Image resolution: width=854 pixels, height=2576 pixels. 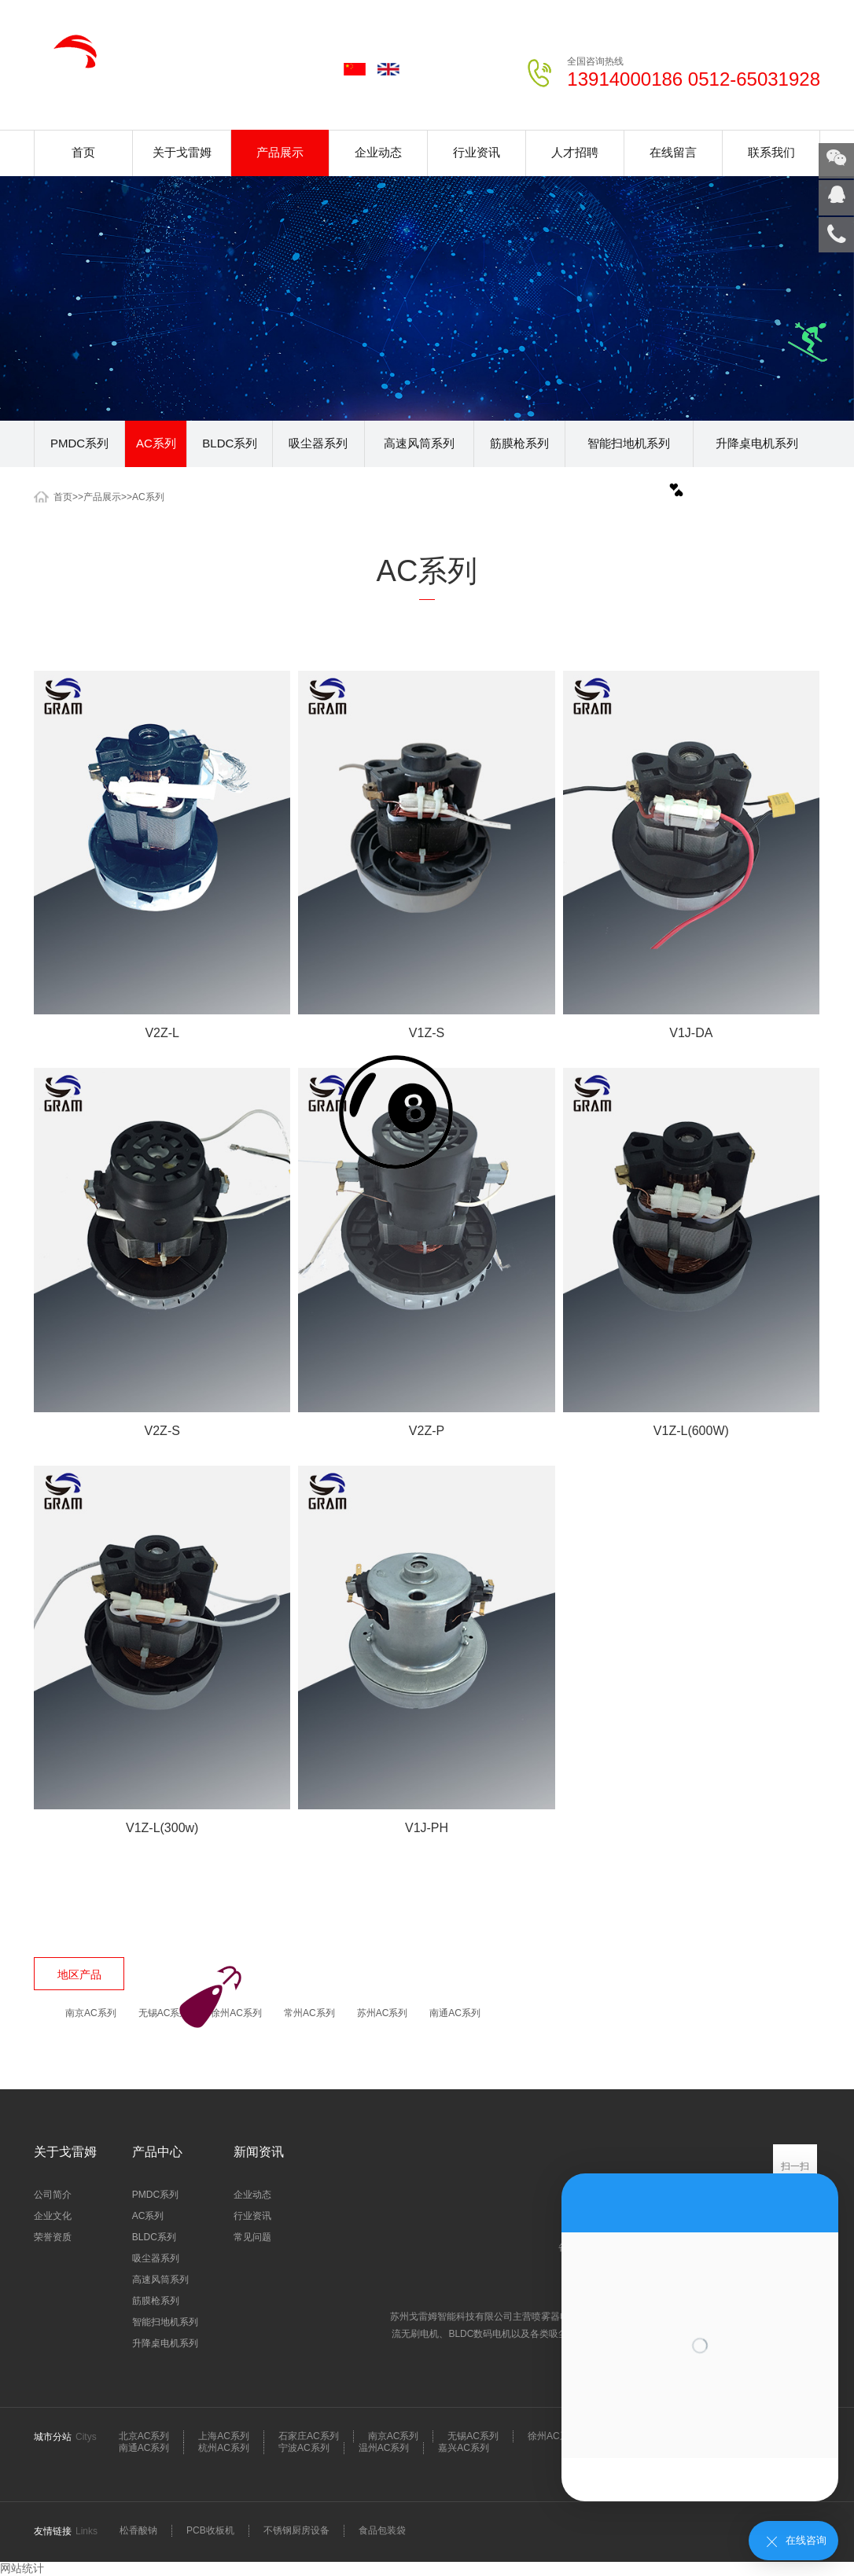 I want to click on access skiing or winter sports activities, so click(x=808, y=342).